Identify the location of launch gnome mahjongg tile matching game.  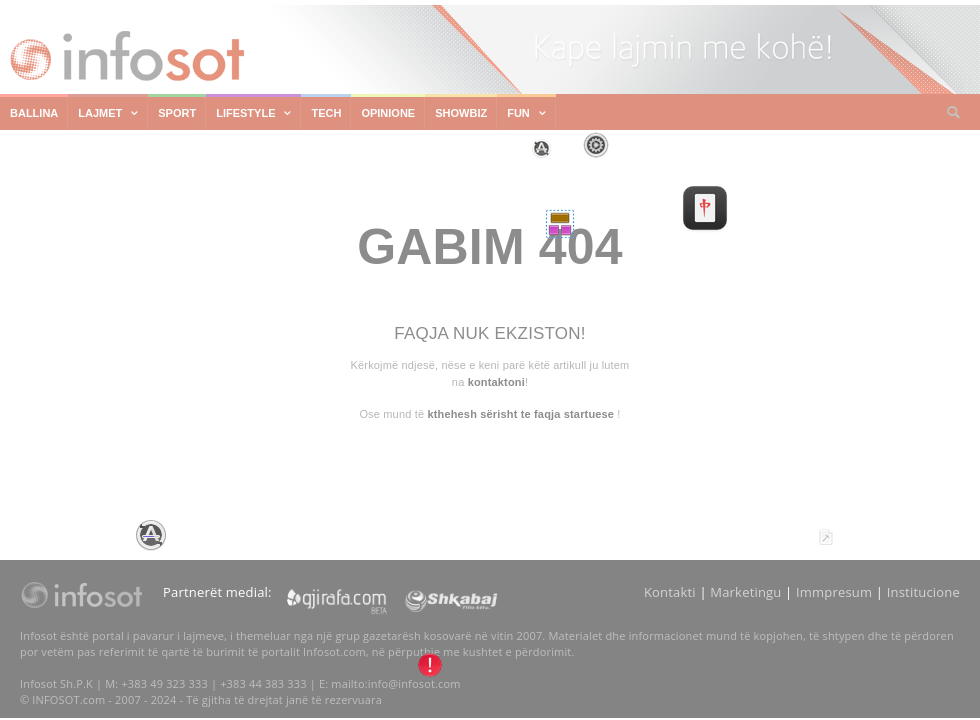
(705, 208).